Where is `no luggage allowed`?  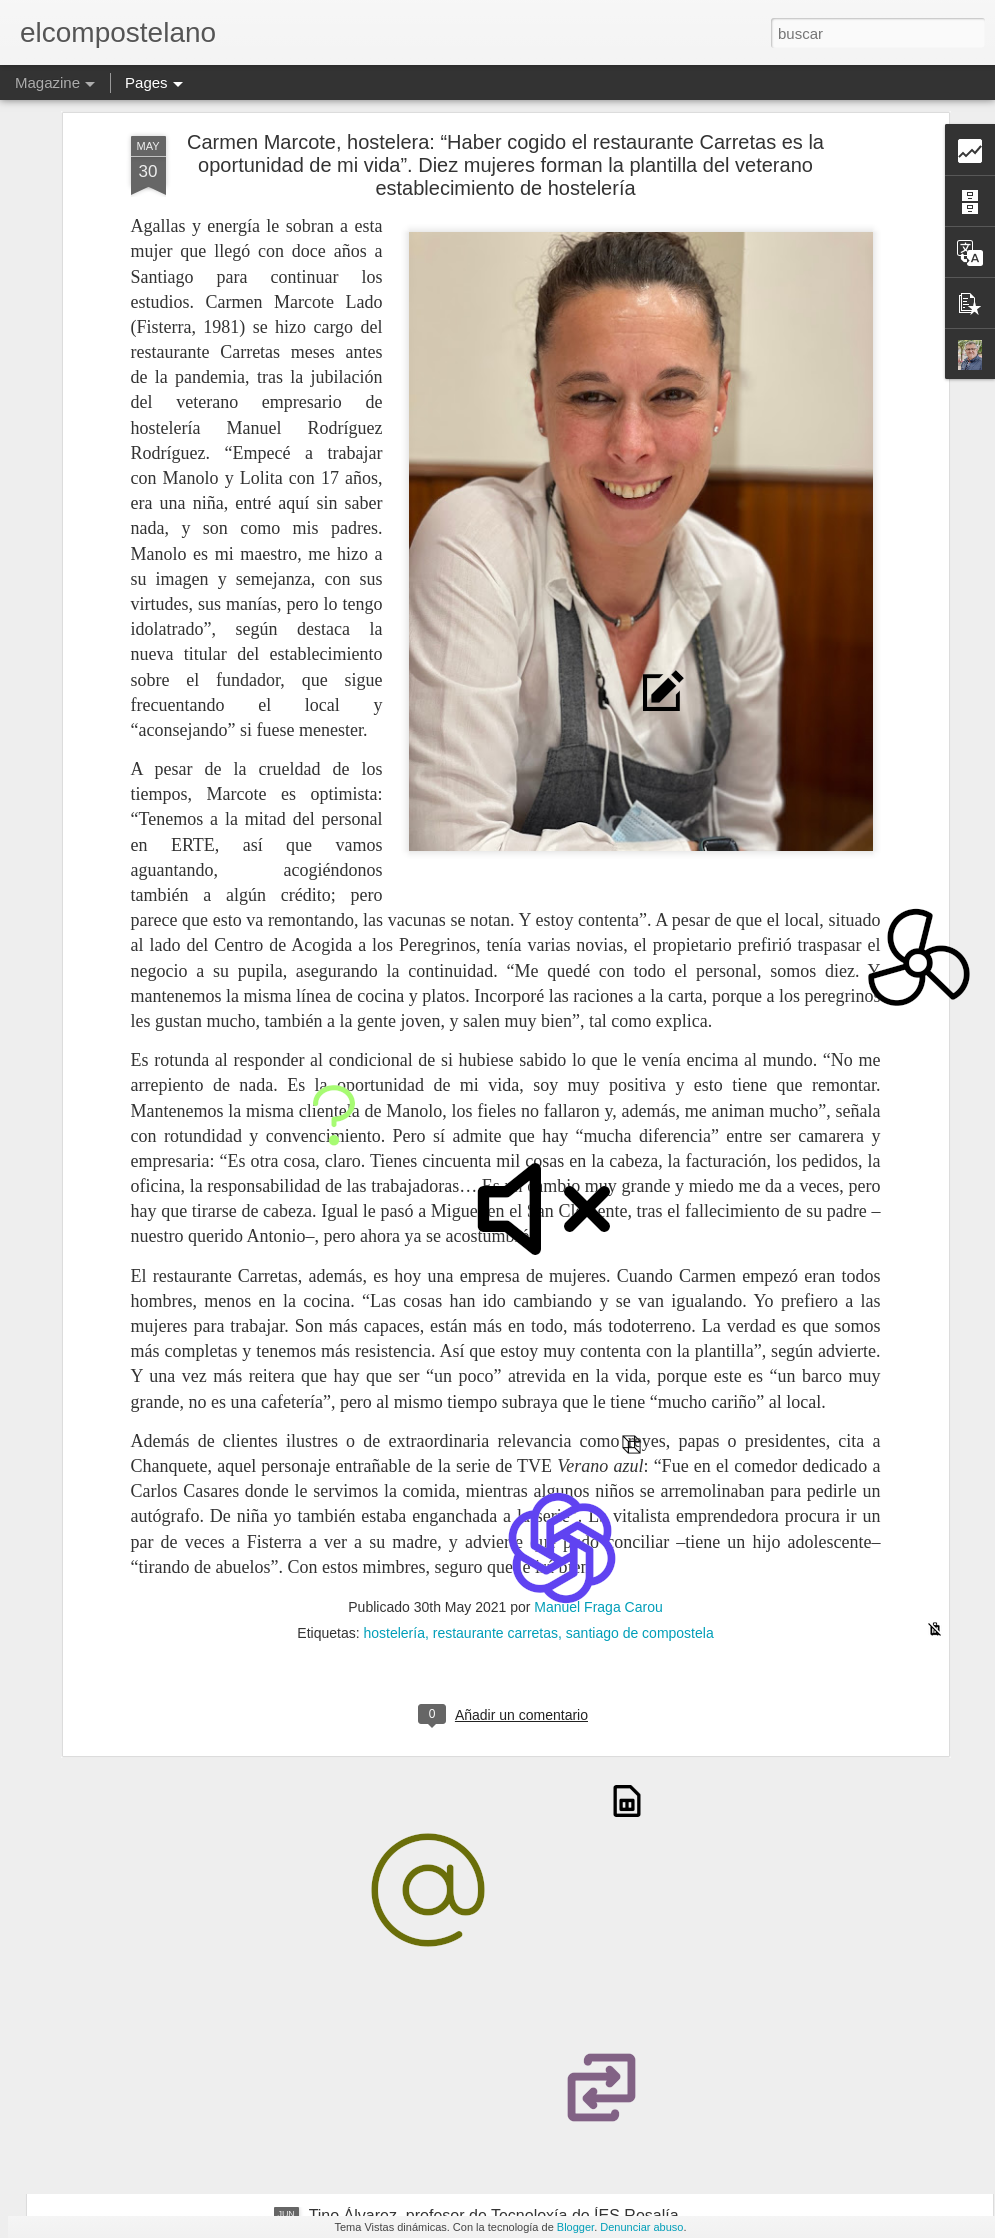
no luggage allowed is located at coordinates (935, 1629).